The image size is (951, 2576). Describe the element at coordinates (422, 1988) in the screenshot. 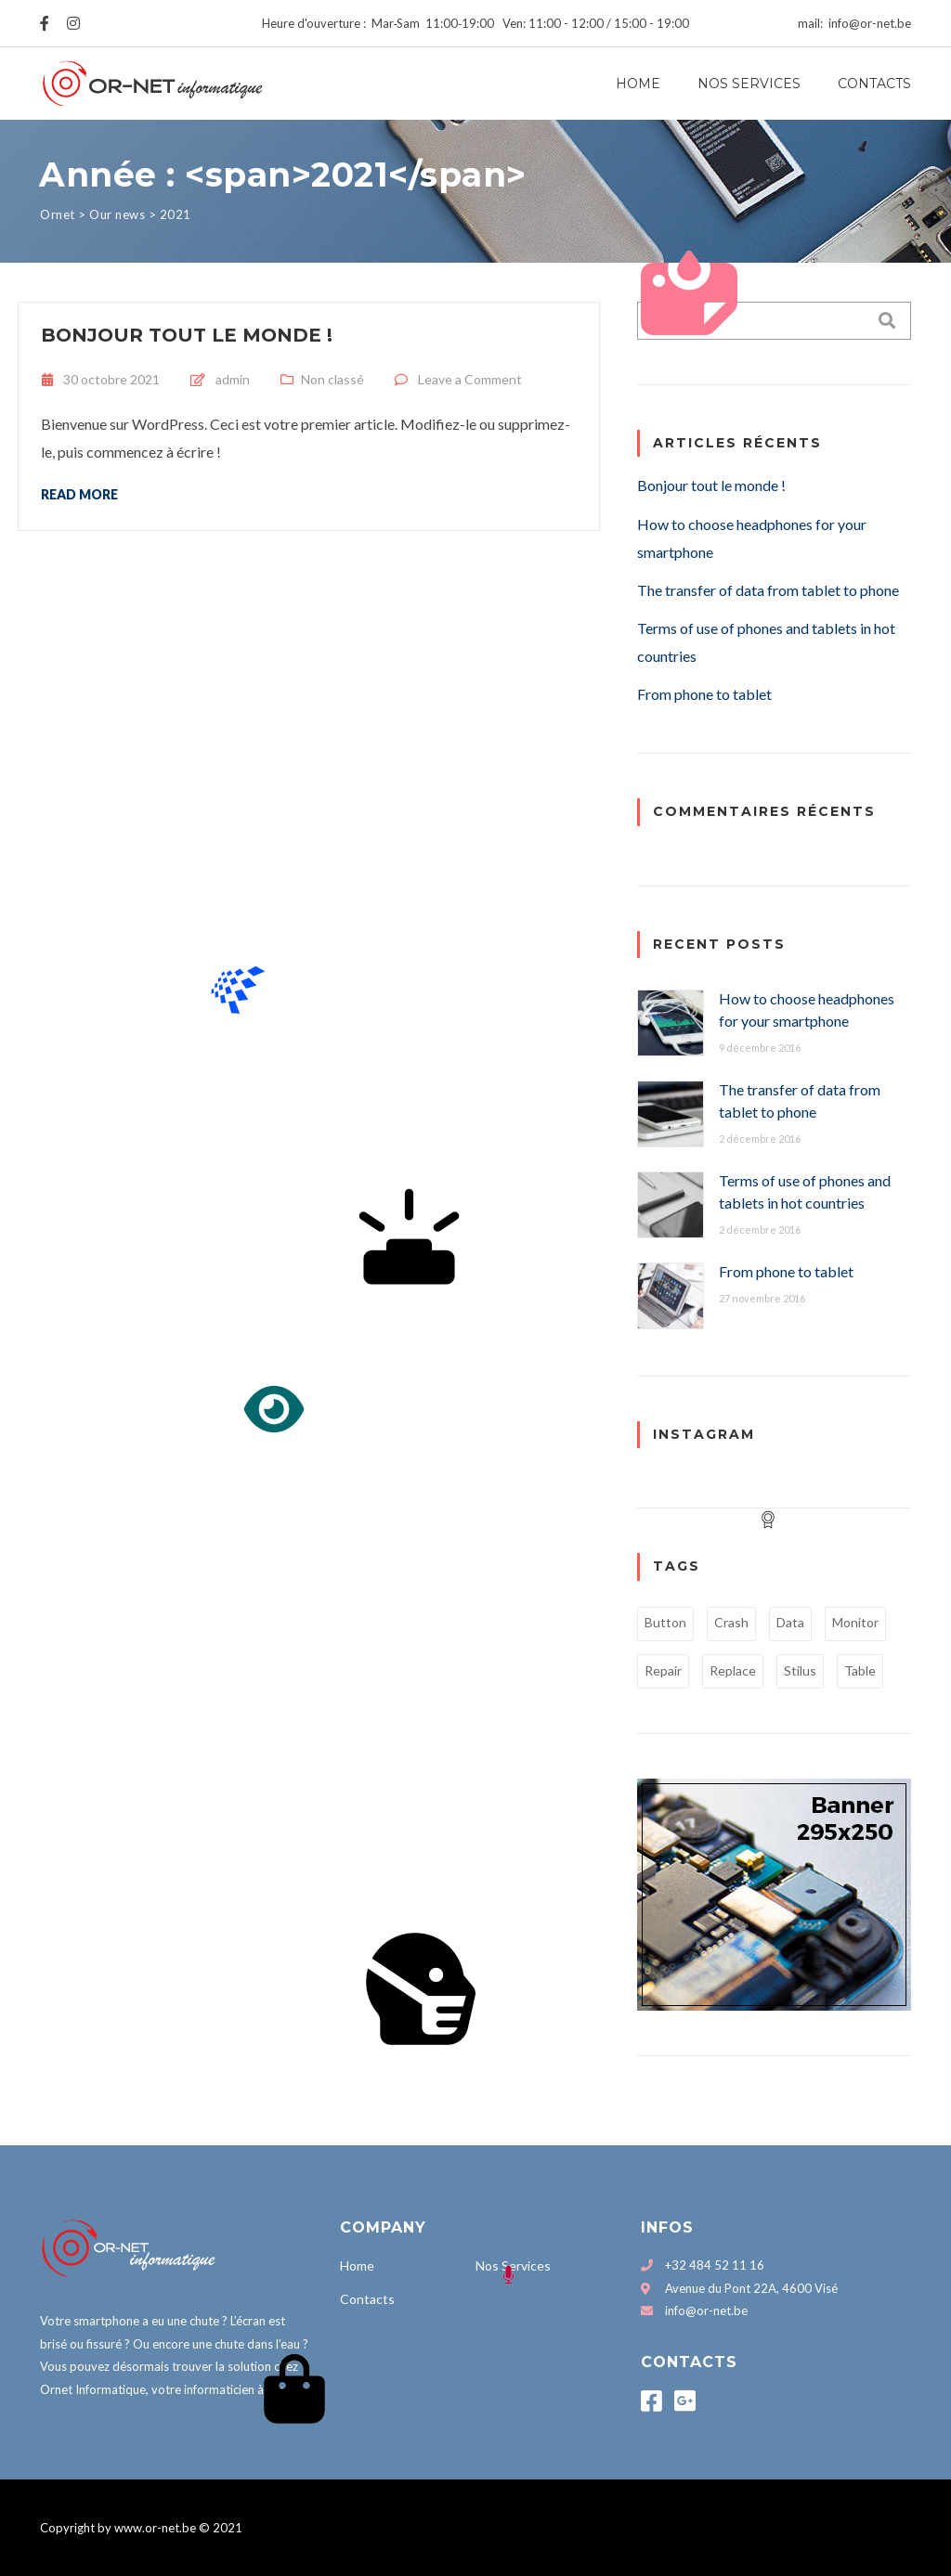

I see `indicates face mask required` at that location.